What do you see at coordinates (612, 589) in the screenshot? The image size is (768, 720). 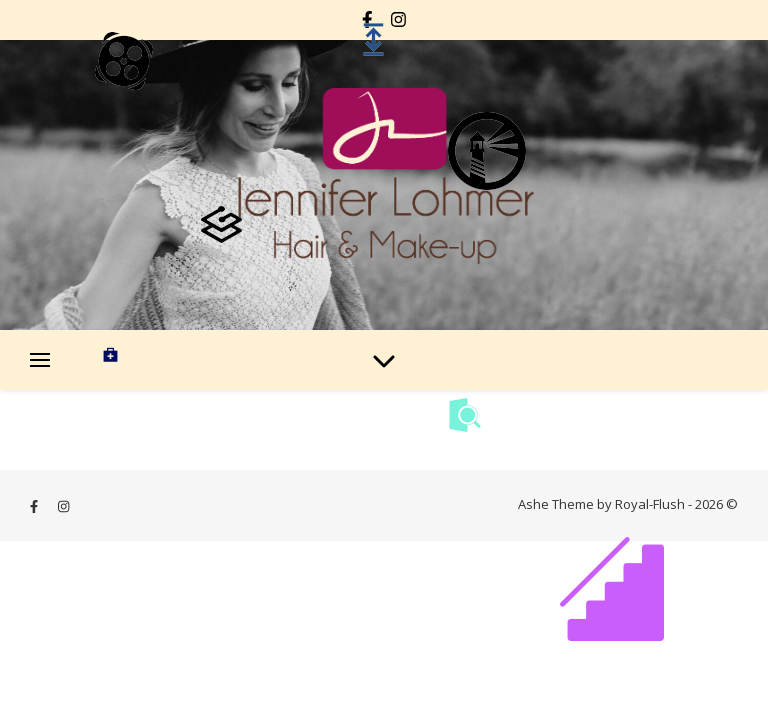 I see `open levels.fyi app or website` at bounding box center [612, 589].